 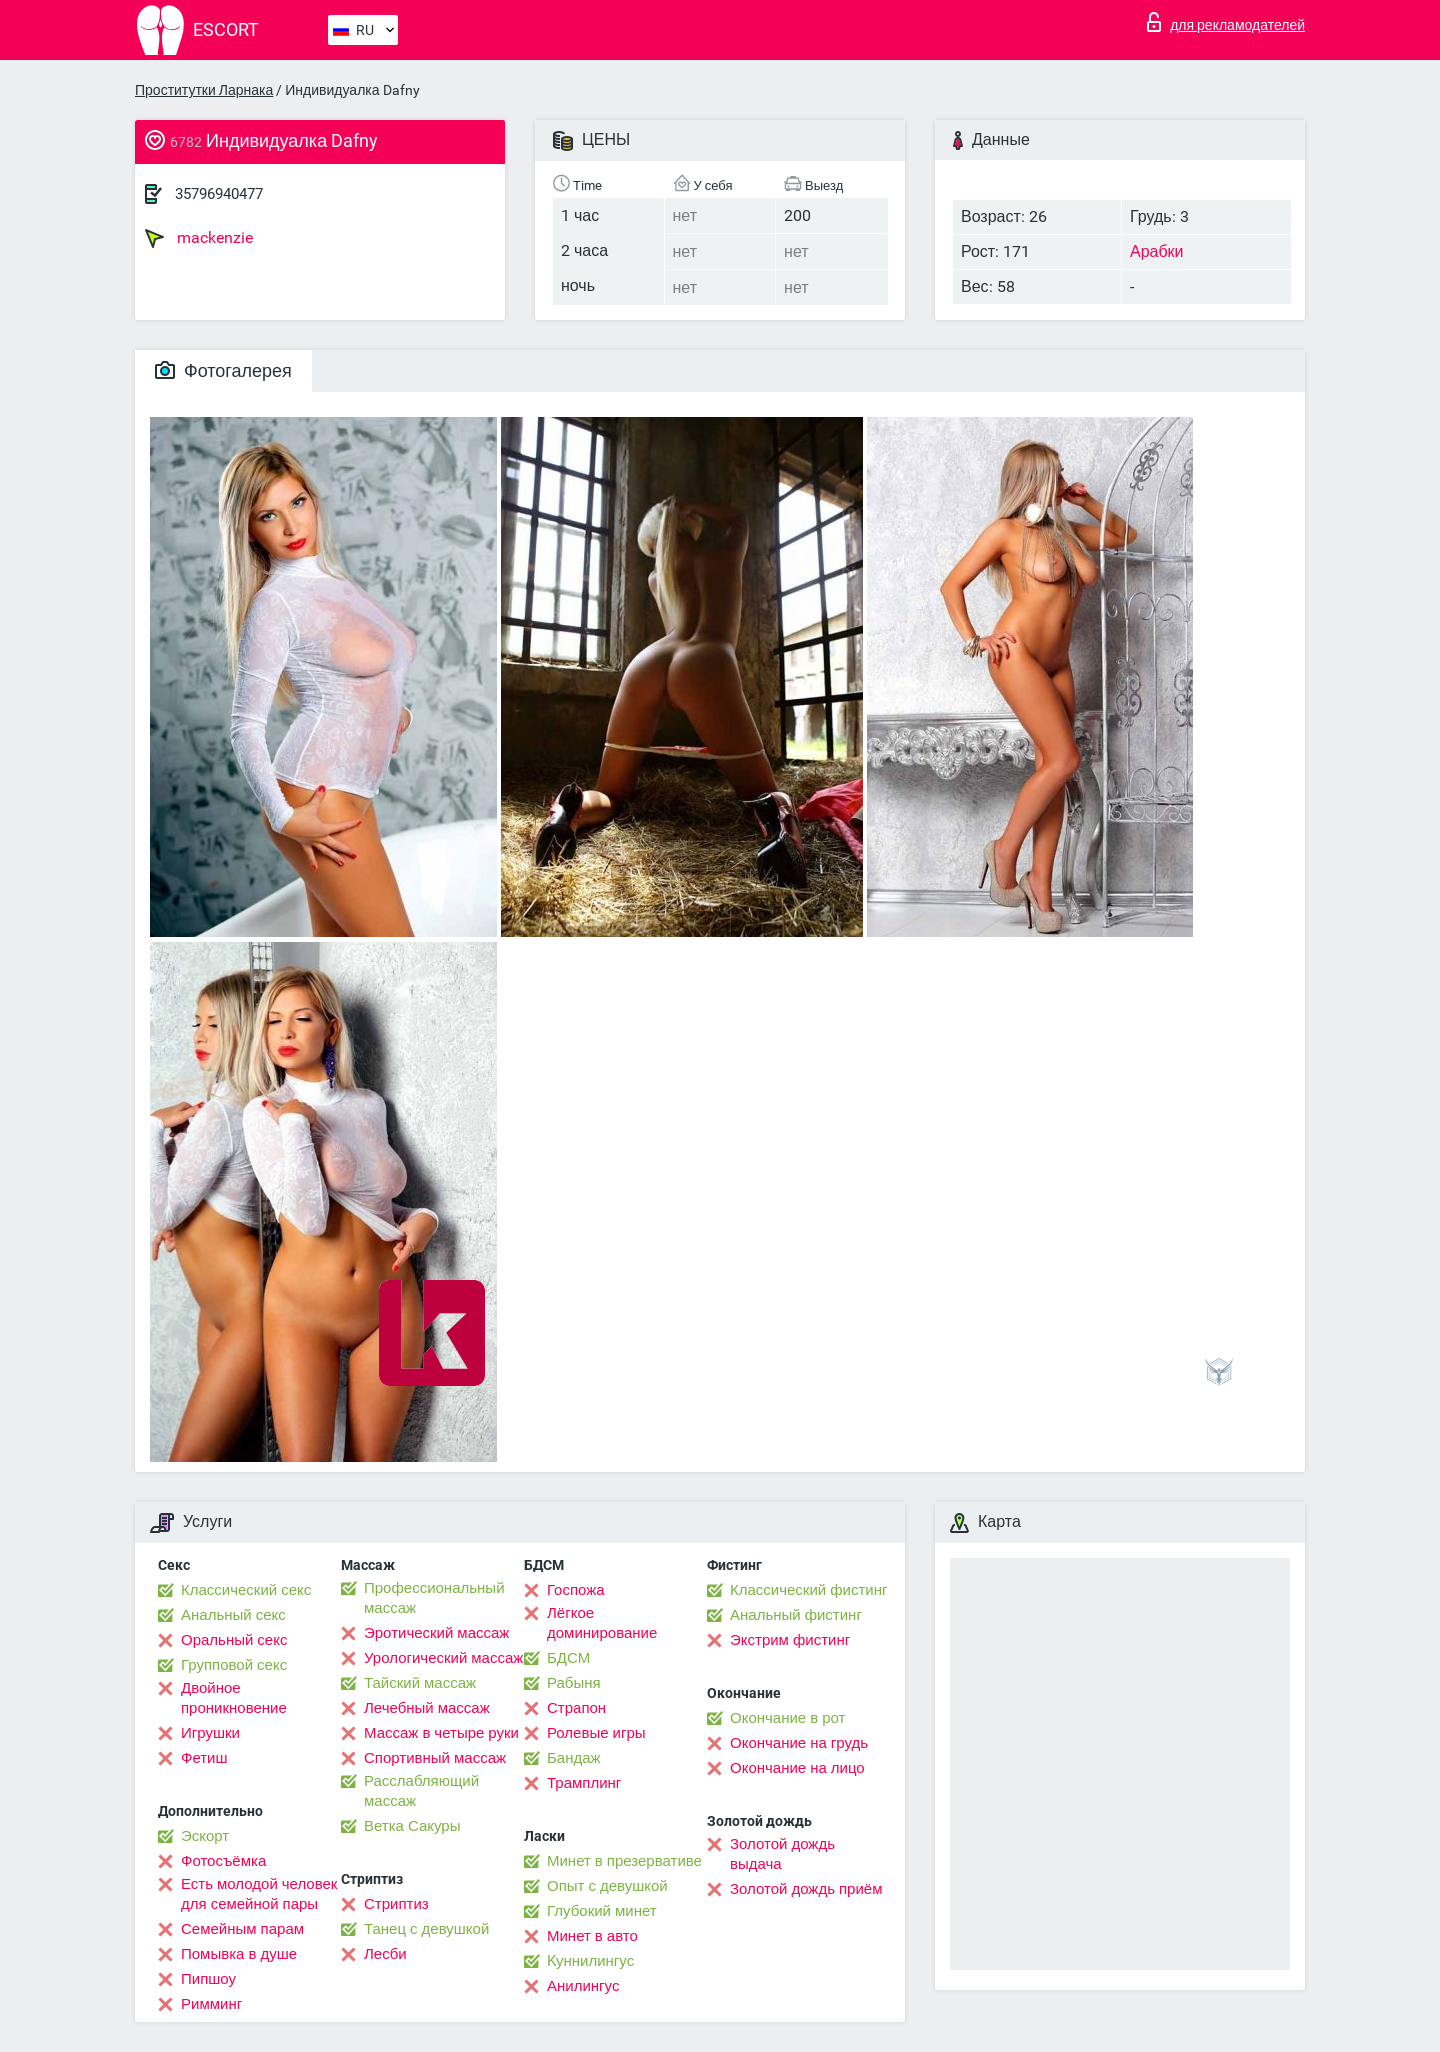 I want to click on stackhawk application security testing platform logo, so click(x=1219, y=1372).